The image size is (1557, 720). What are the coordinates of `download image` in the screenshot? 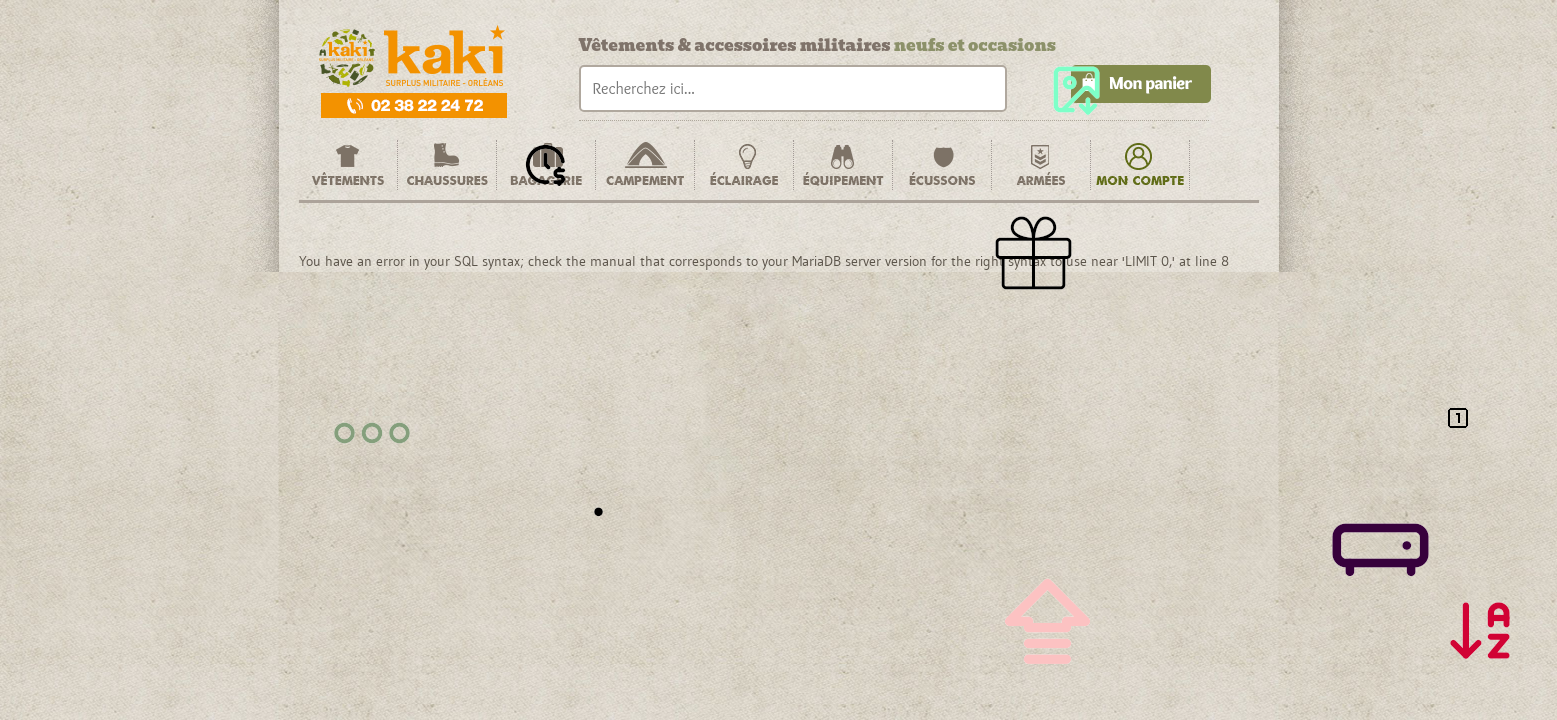 It's located at (1076, 89).